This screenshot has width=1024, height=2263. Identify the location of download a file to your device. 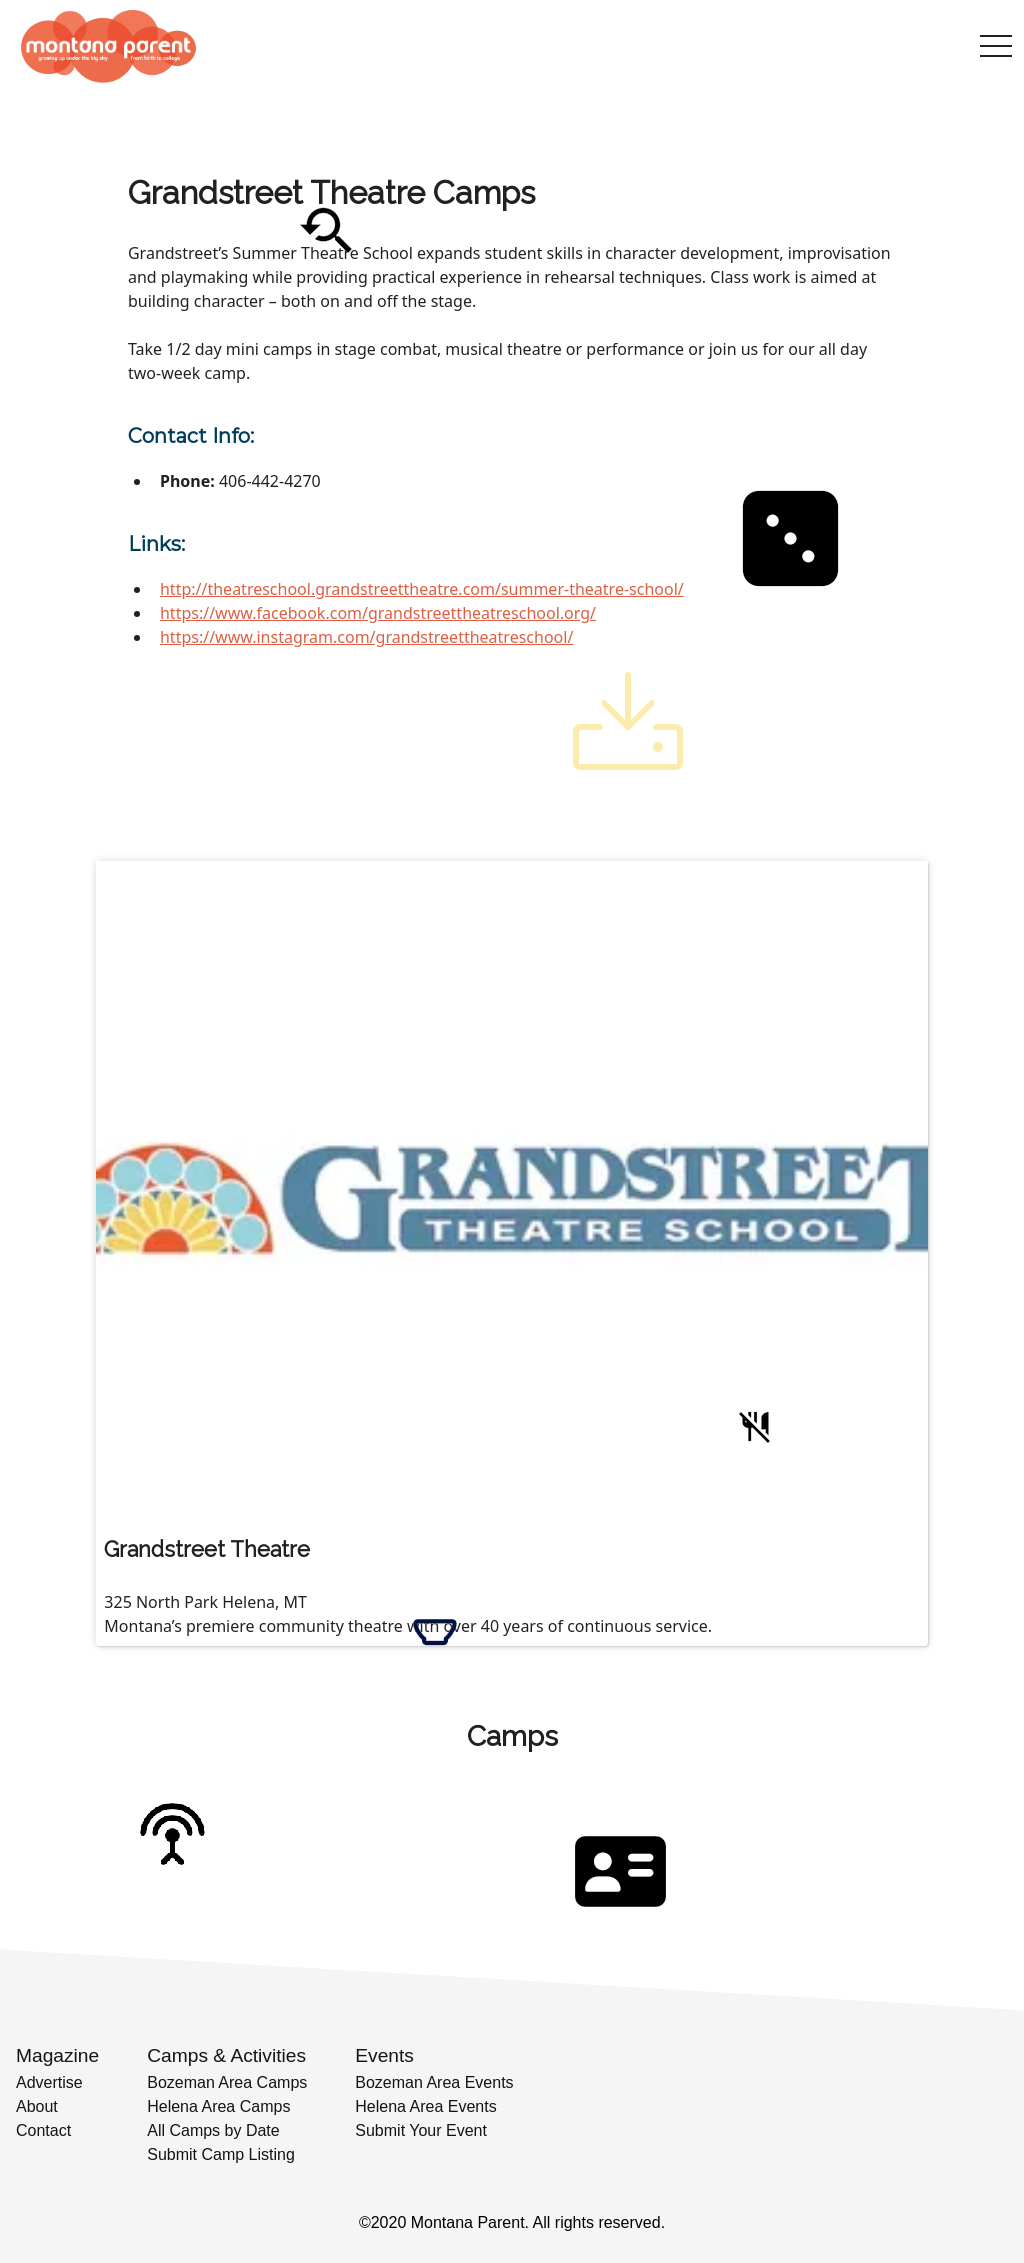
(628, 727).